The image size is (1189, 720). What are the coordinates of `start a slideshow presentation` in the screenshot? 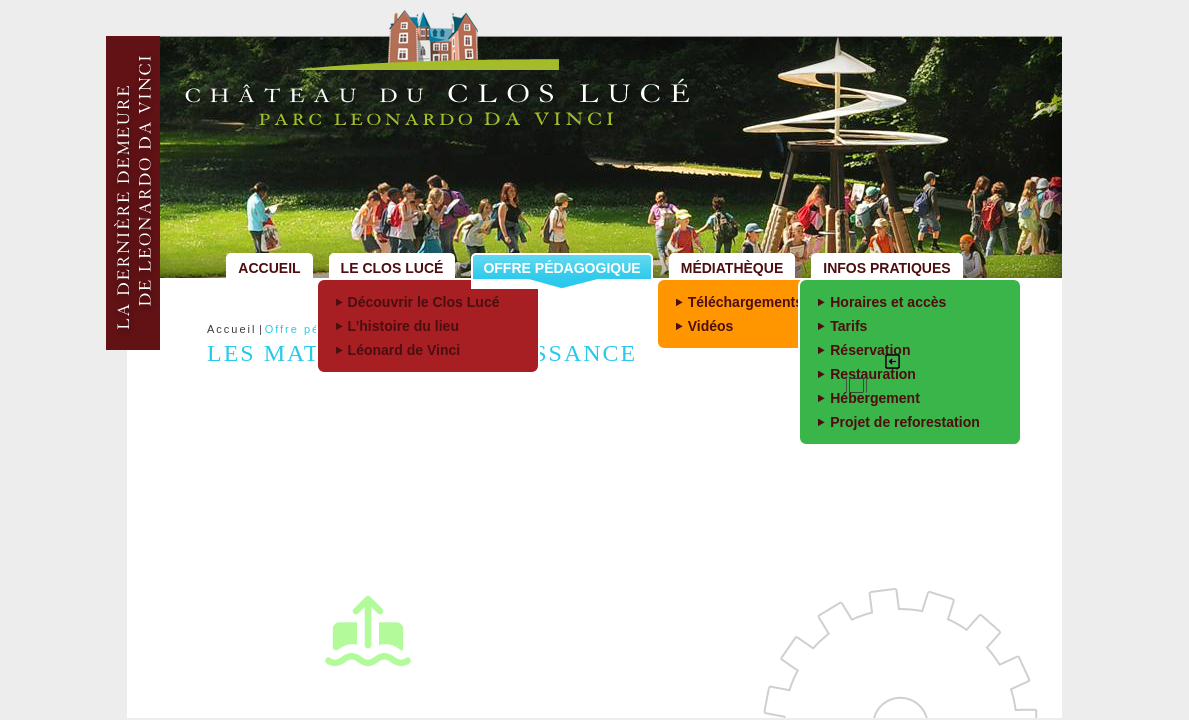 It's located at (856, 385).